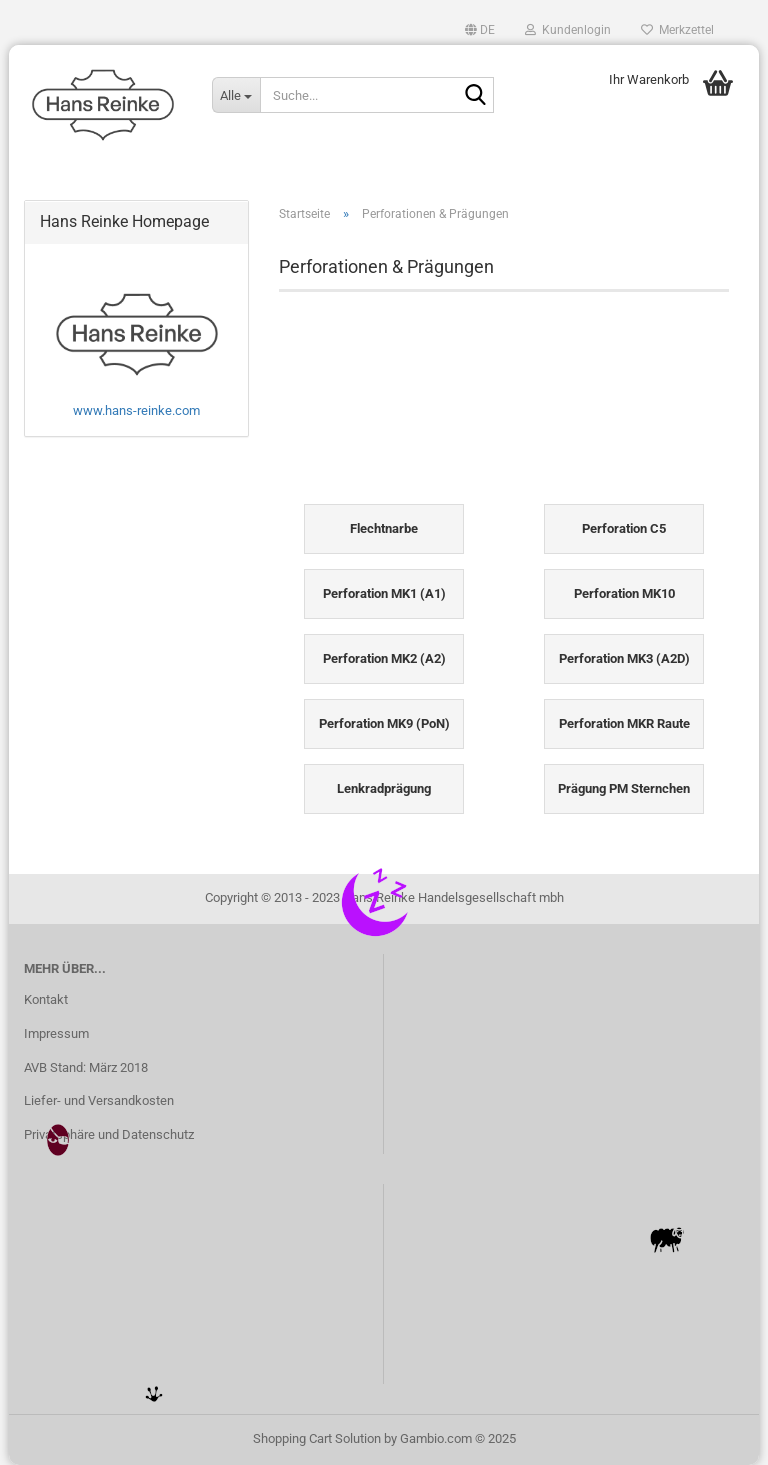 This screenshot has width=768, height=1465. I want to click on amphibian or frog-related game element, so click(154, 1394).